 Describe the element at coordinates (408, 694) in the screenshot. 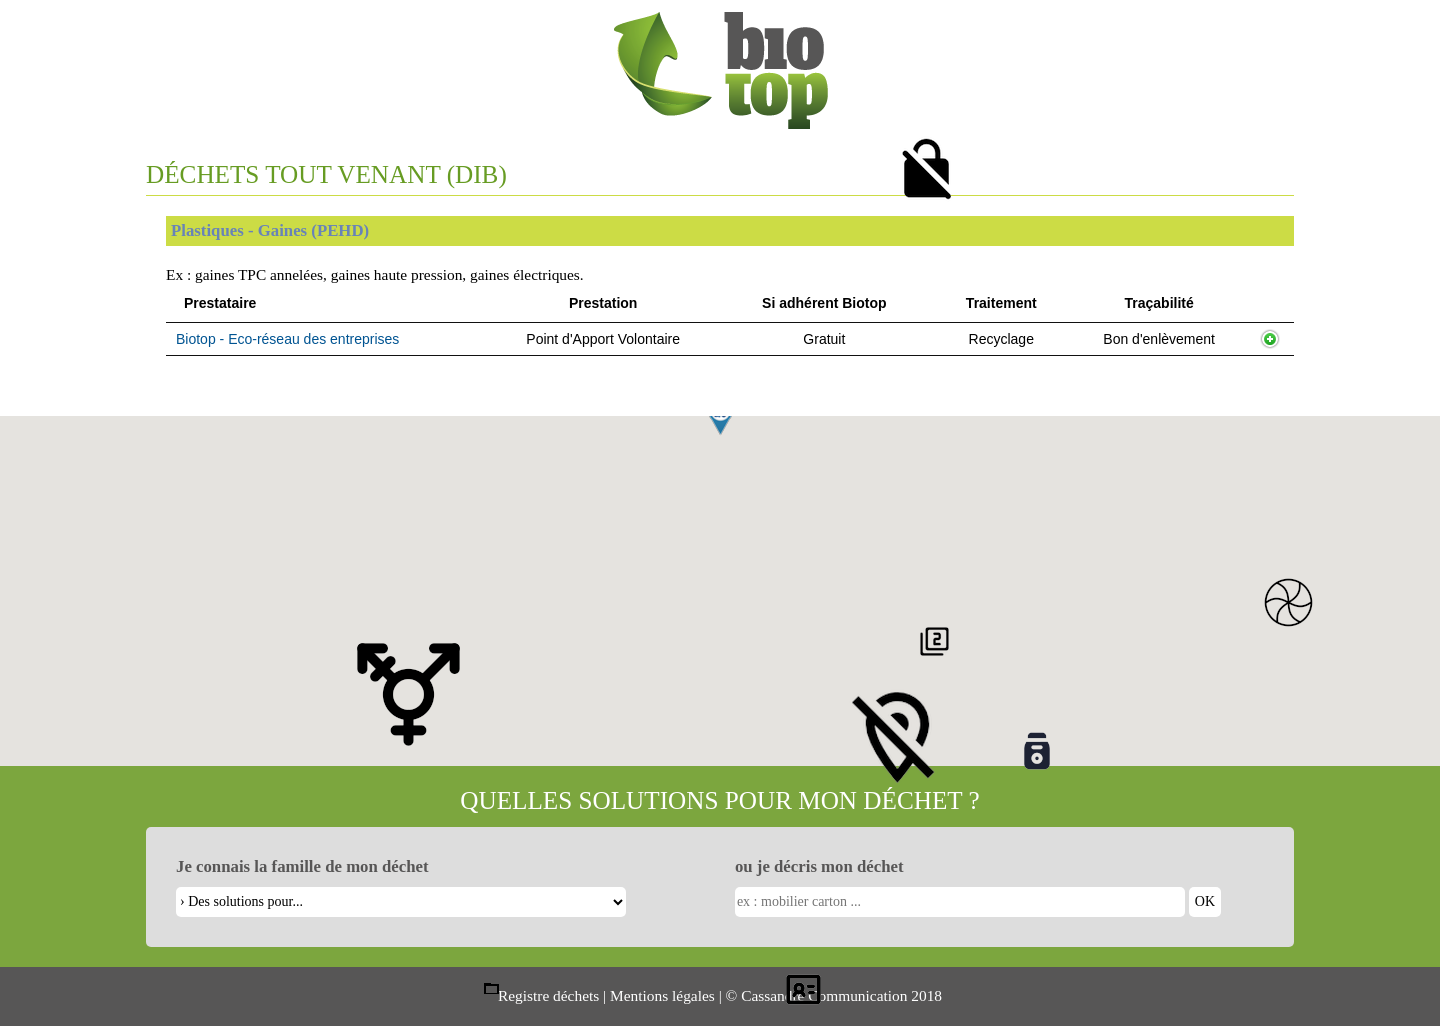

I see `select transgender as gender identity` at that location.